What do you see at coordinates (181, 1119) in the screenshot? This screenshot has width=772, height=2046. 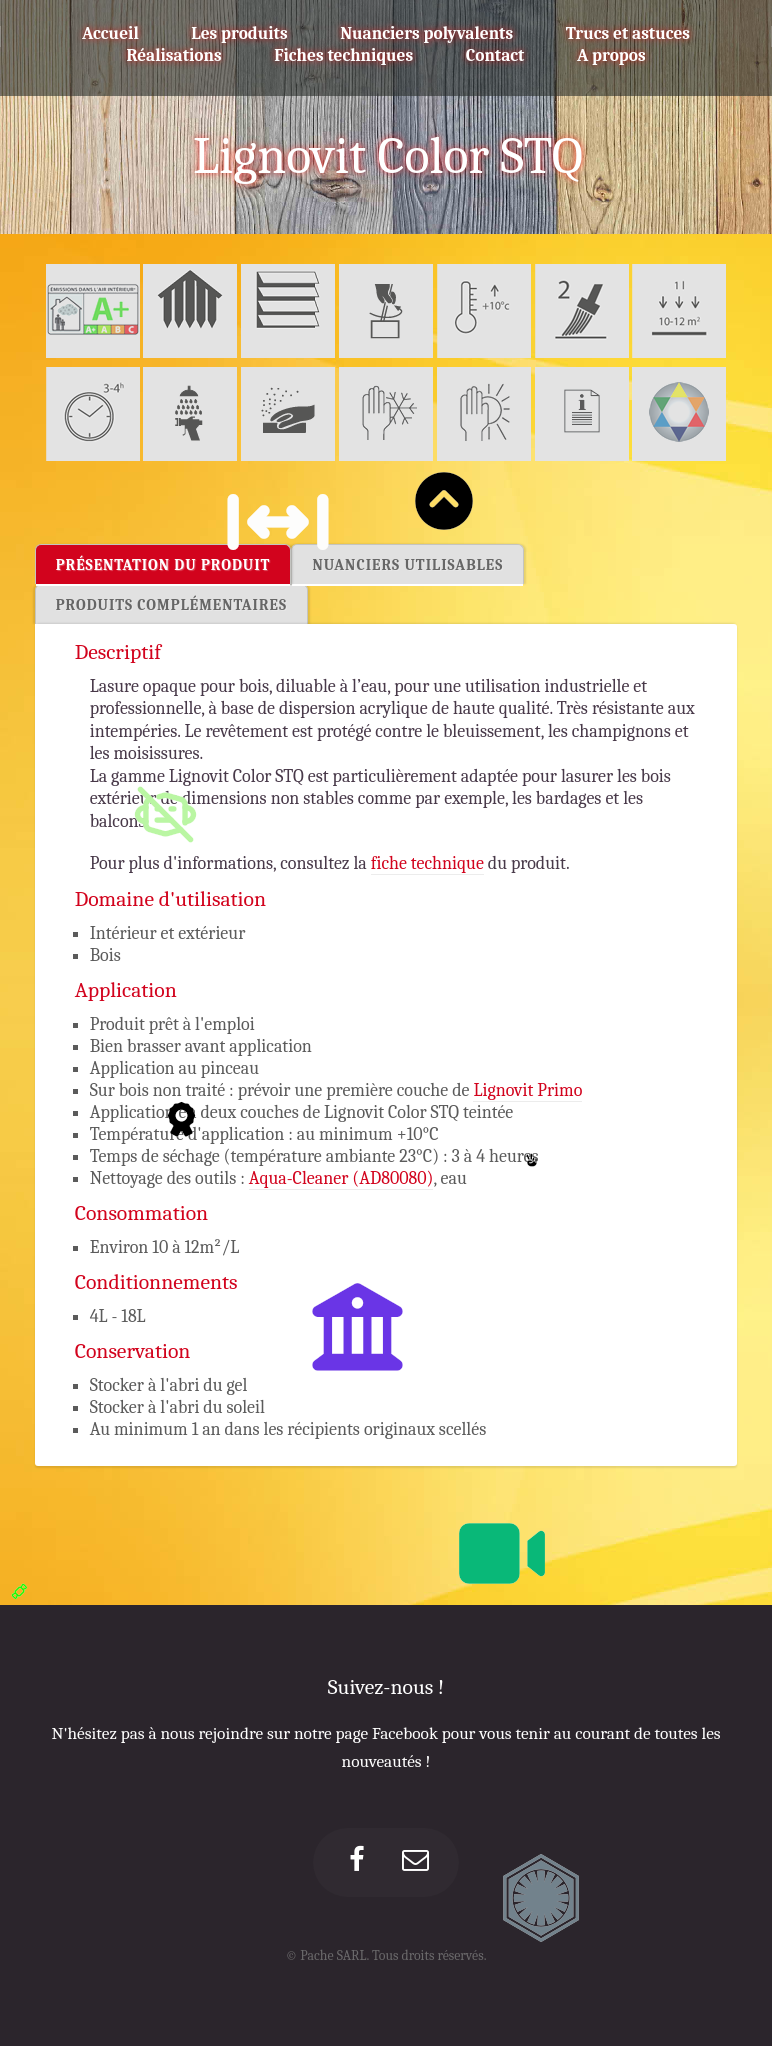 I see `view achievements or awards` at bounding box center [181, 1119].